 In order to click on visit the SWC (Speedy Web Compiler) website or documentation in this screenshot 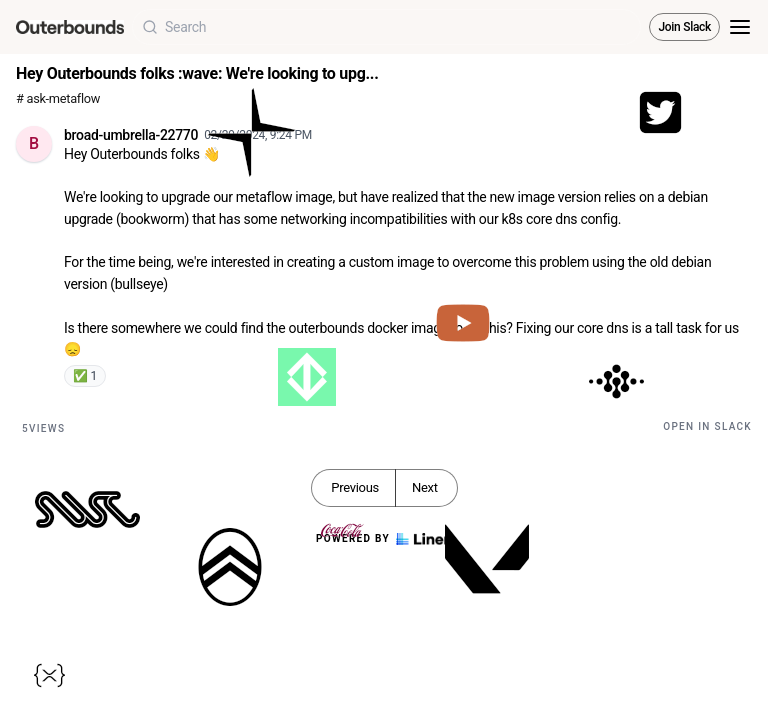, I will do `click(87, 509)`.